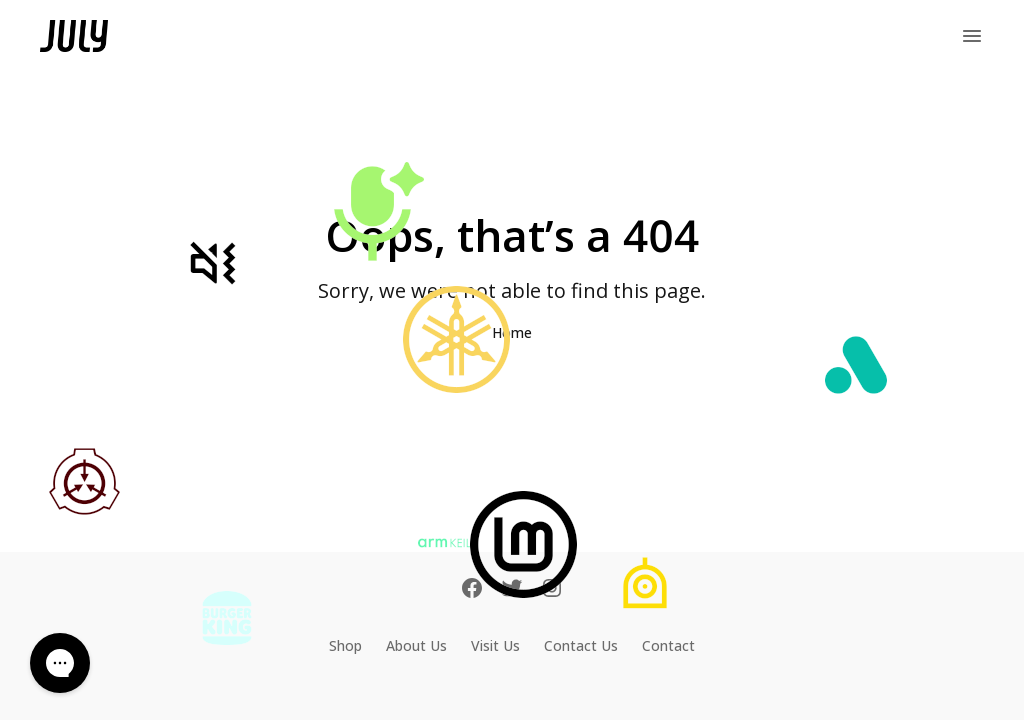 The width and height of the screenshot is (1024, 720). What do you see at coordinates (227, 618) in the screenshot?
I see `open the Burger King app` at bounding box center [227, 618].